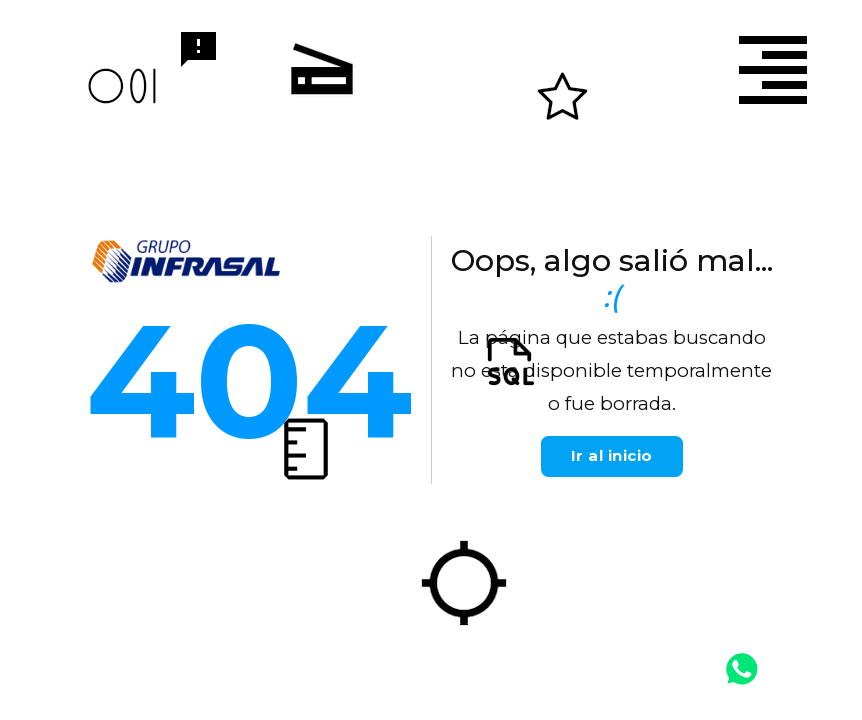 This screenshot has height=720, width=862. I want to click on align text to the right, so click(773, 70).